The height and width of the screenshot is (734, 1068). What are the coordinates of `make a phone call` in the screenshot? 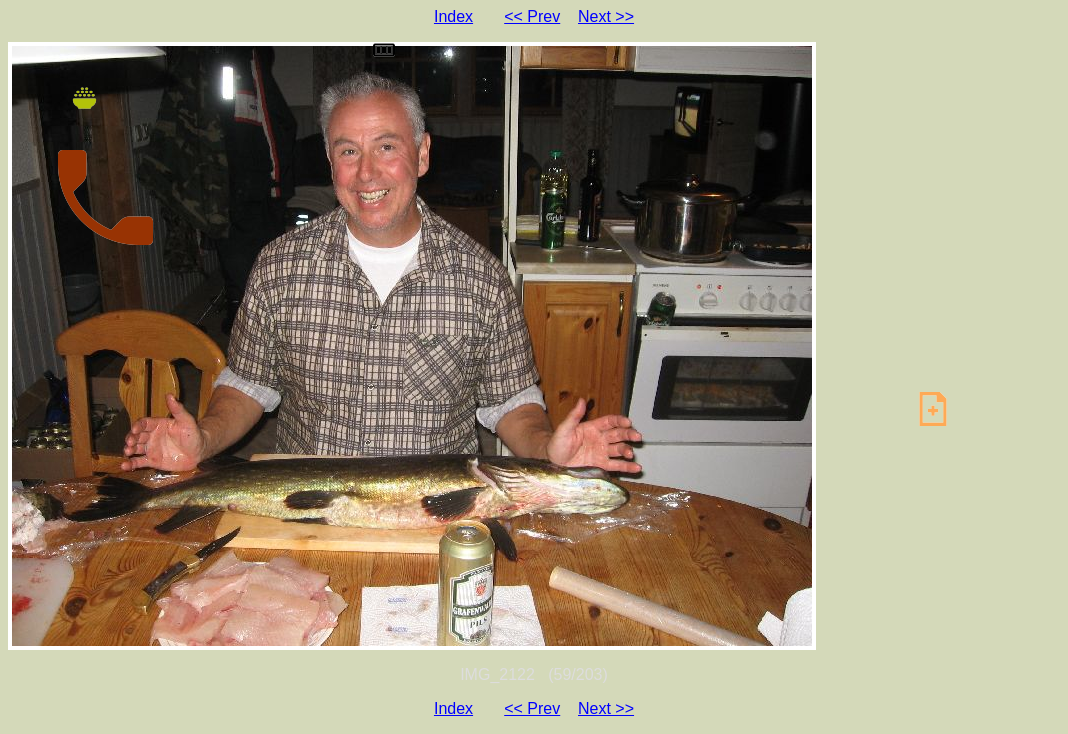 It's located at (105, 197).